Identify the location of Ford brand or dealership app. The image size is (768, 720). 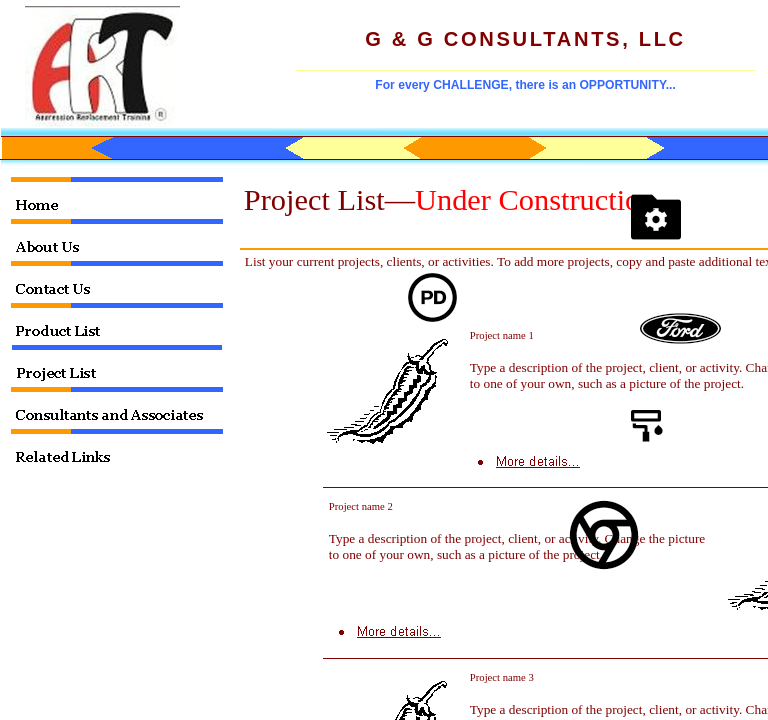
(680, 328).